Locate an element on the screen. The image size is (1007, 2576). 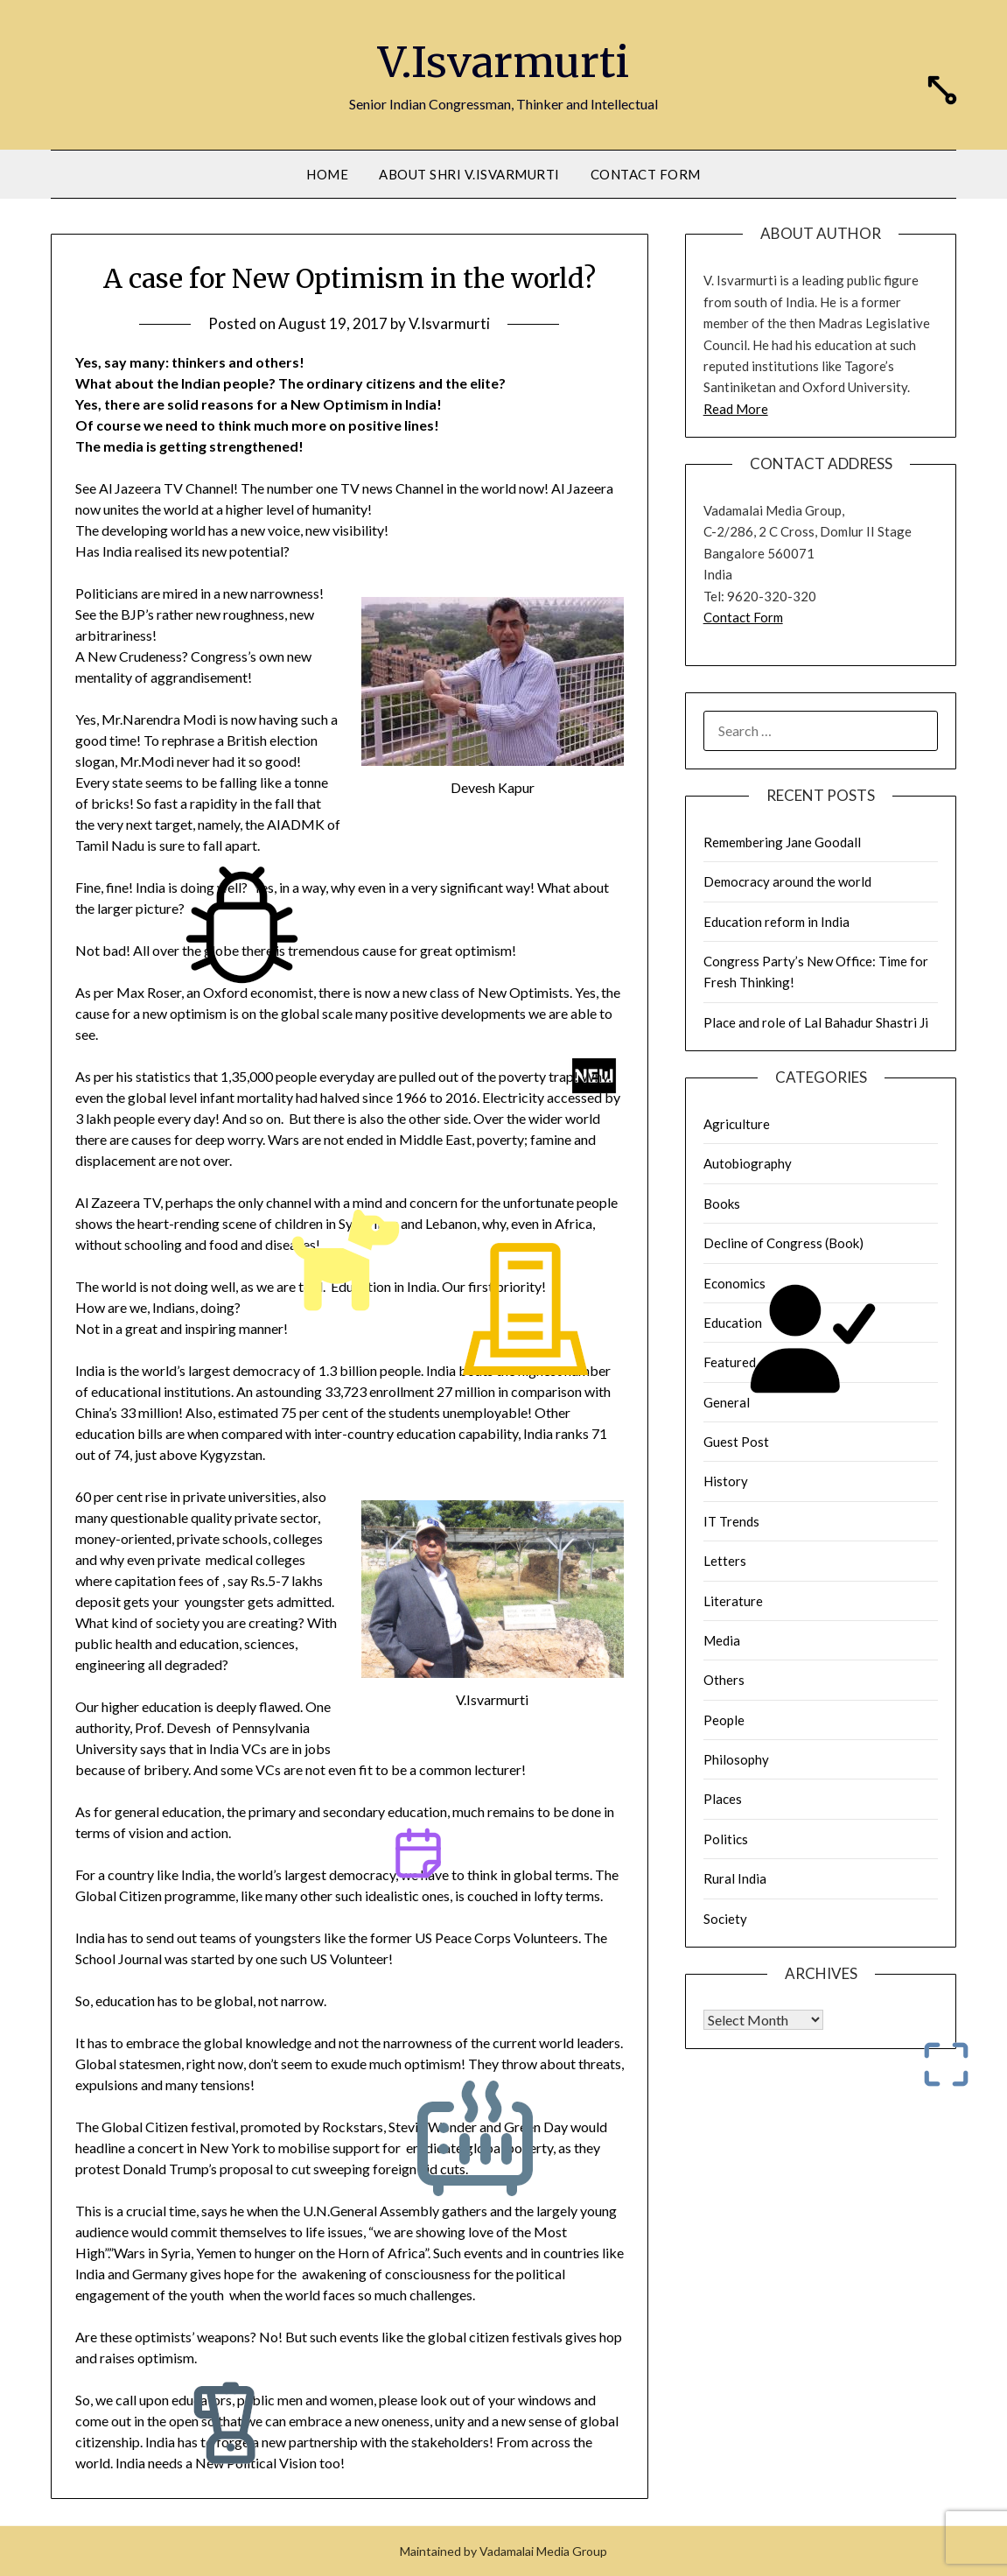
kitchen blender appliance icon is located at coordinates (227, 2423).